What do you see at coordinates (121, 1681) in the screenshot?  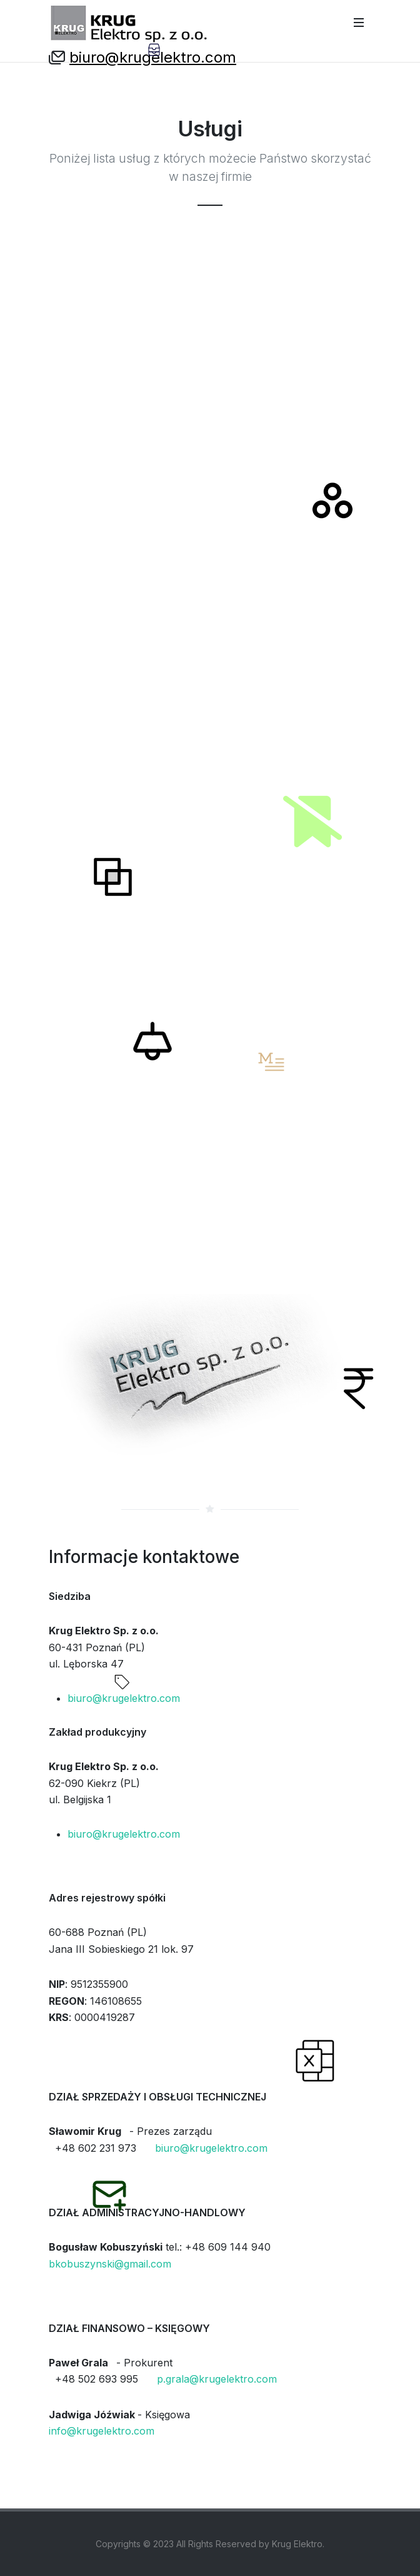 I see `add or manage tags` at bounding box center [121, 1681].